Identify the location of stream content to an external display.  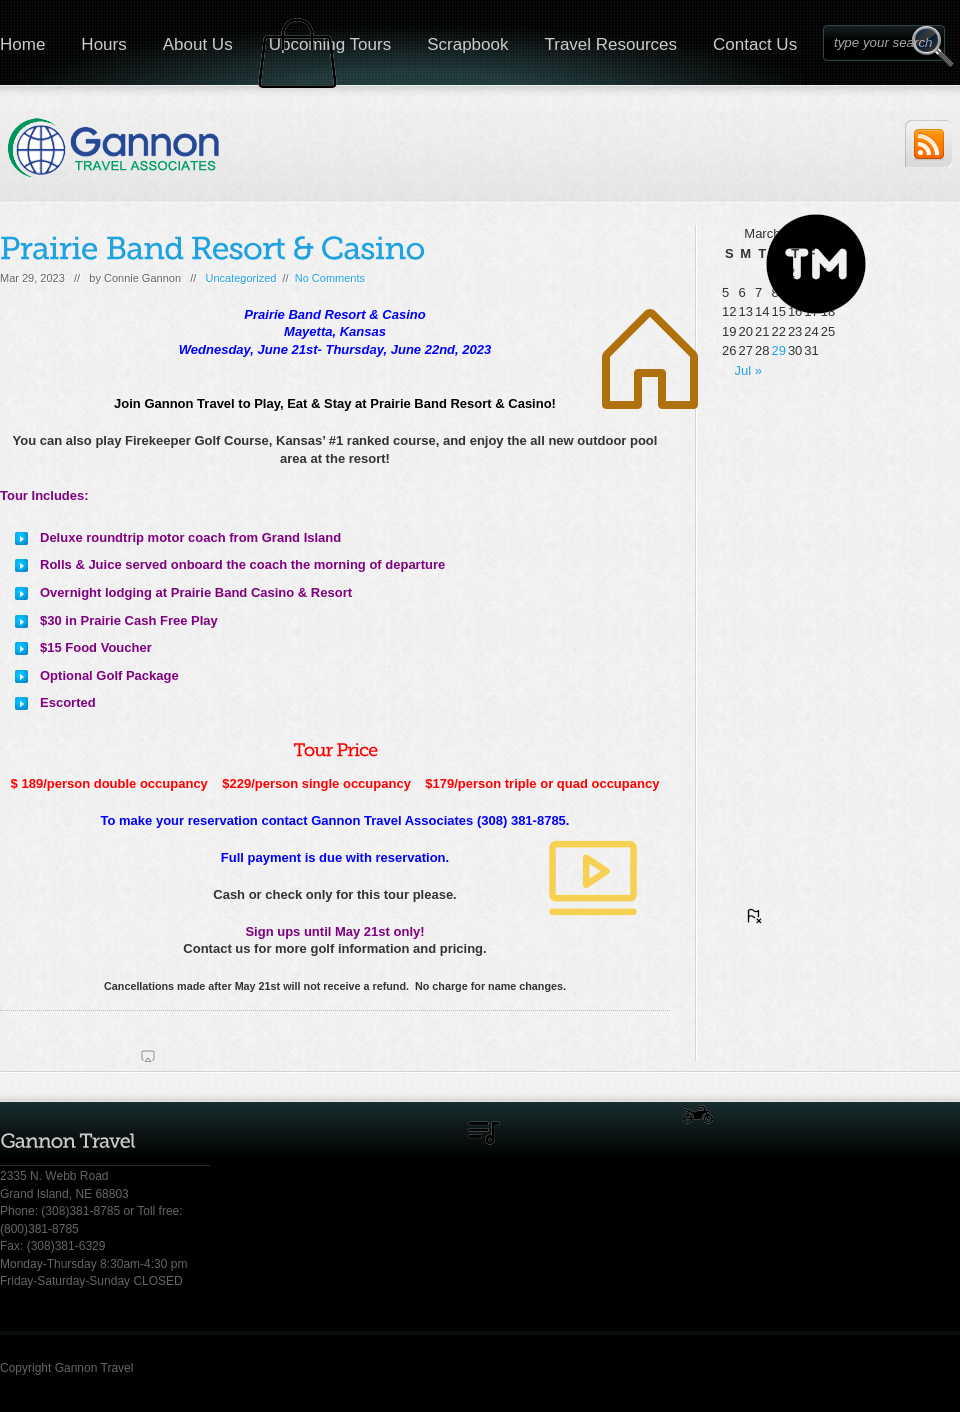
(148, 1056).